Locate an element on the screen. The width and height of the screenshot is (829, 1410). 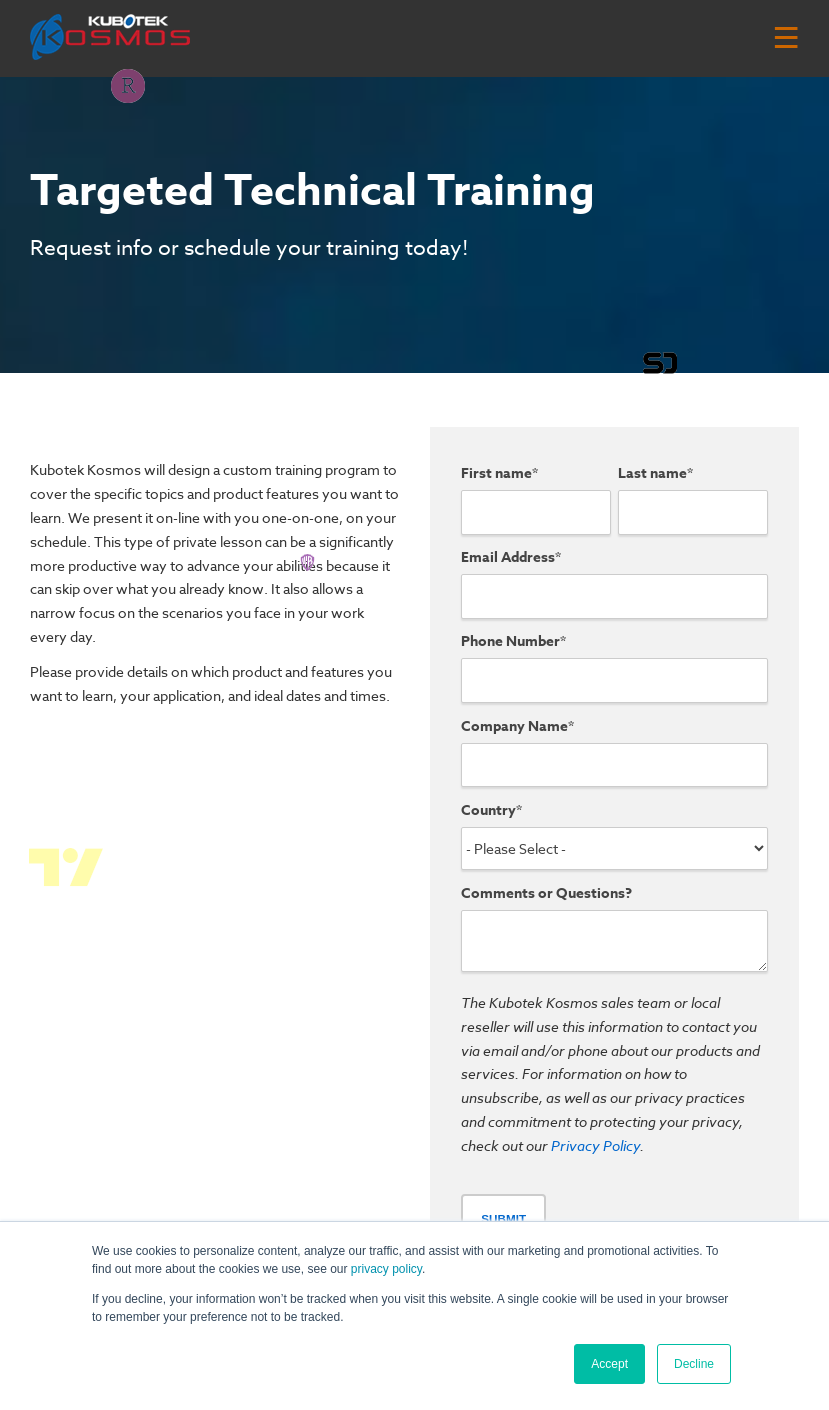
open speakerdeck profile or presentations is located at coordinates (660, 363).